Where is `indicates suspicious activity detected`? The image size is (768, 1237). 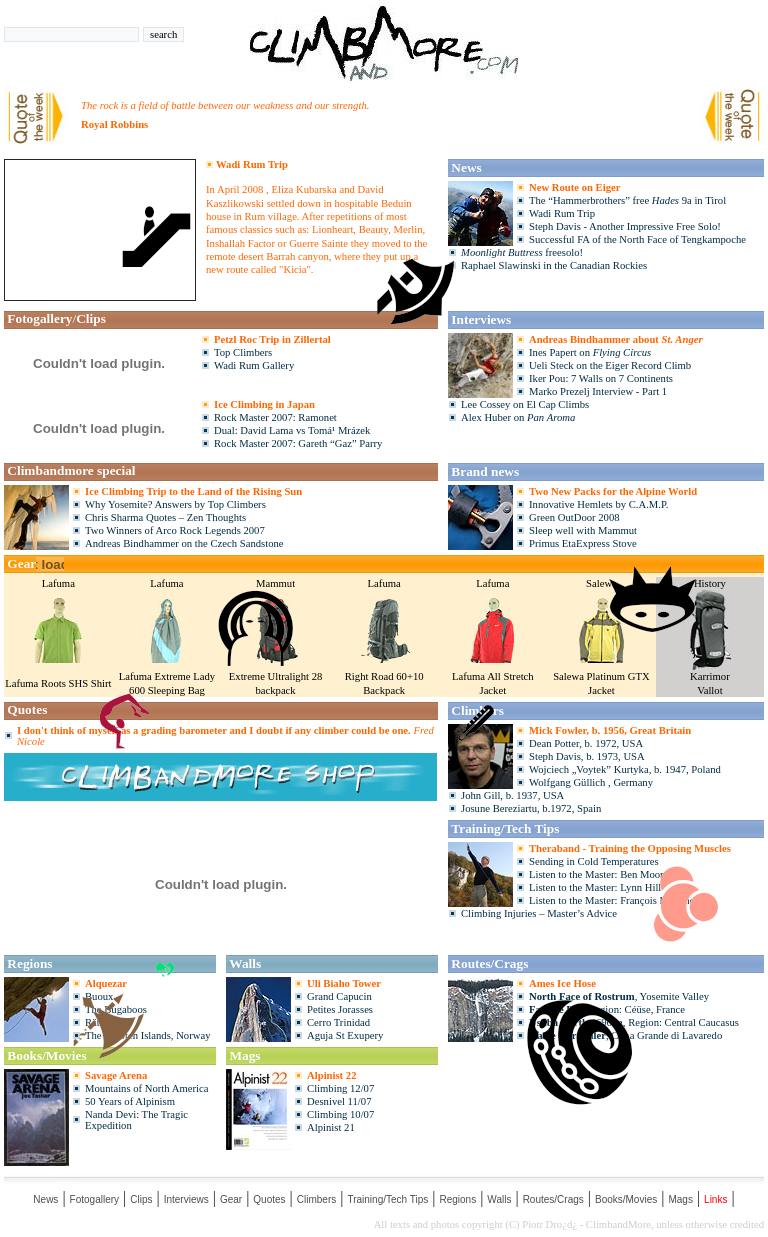
indicates suspicious activity detected is located at coordinates (255, 628).